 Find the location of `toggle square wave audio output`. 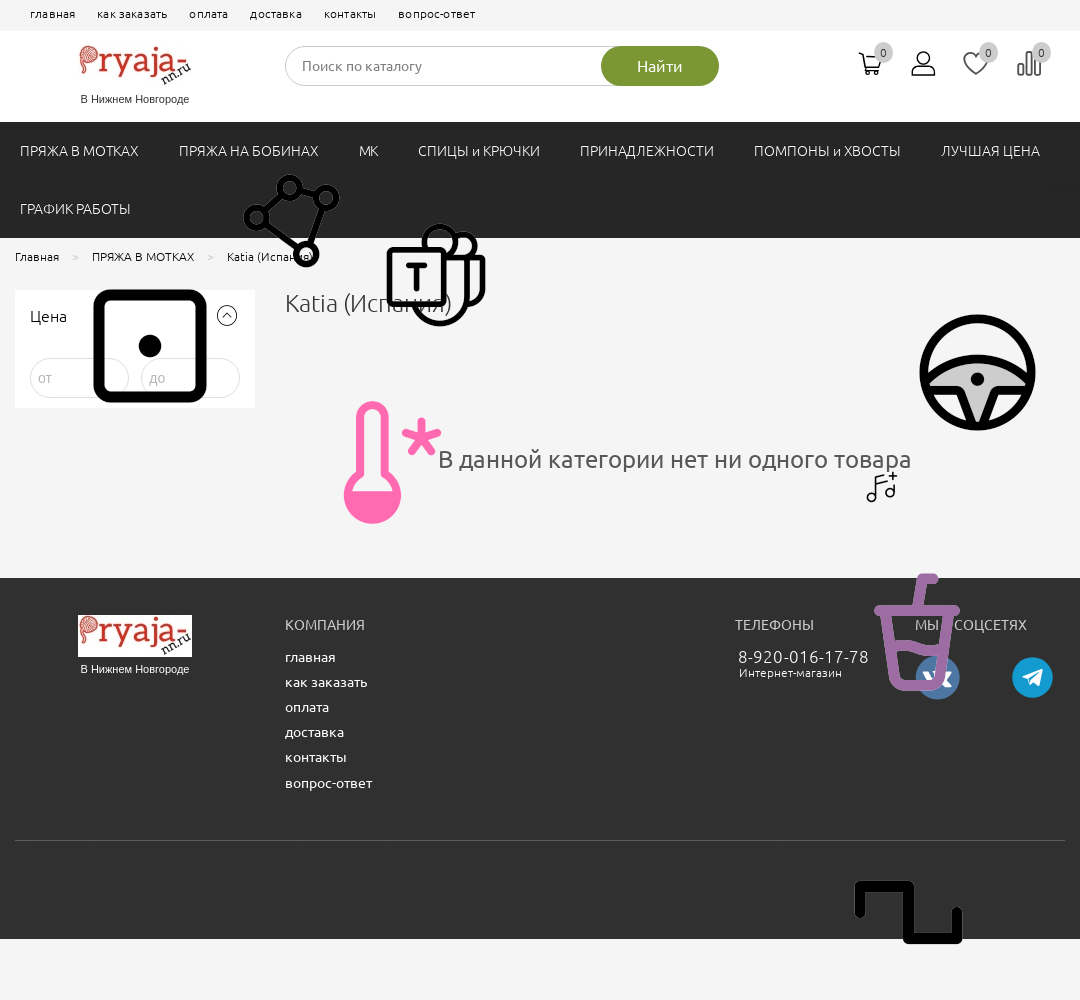

toggle square wave audio output is located at coordinates (908, 912).